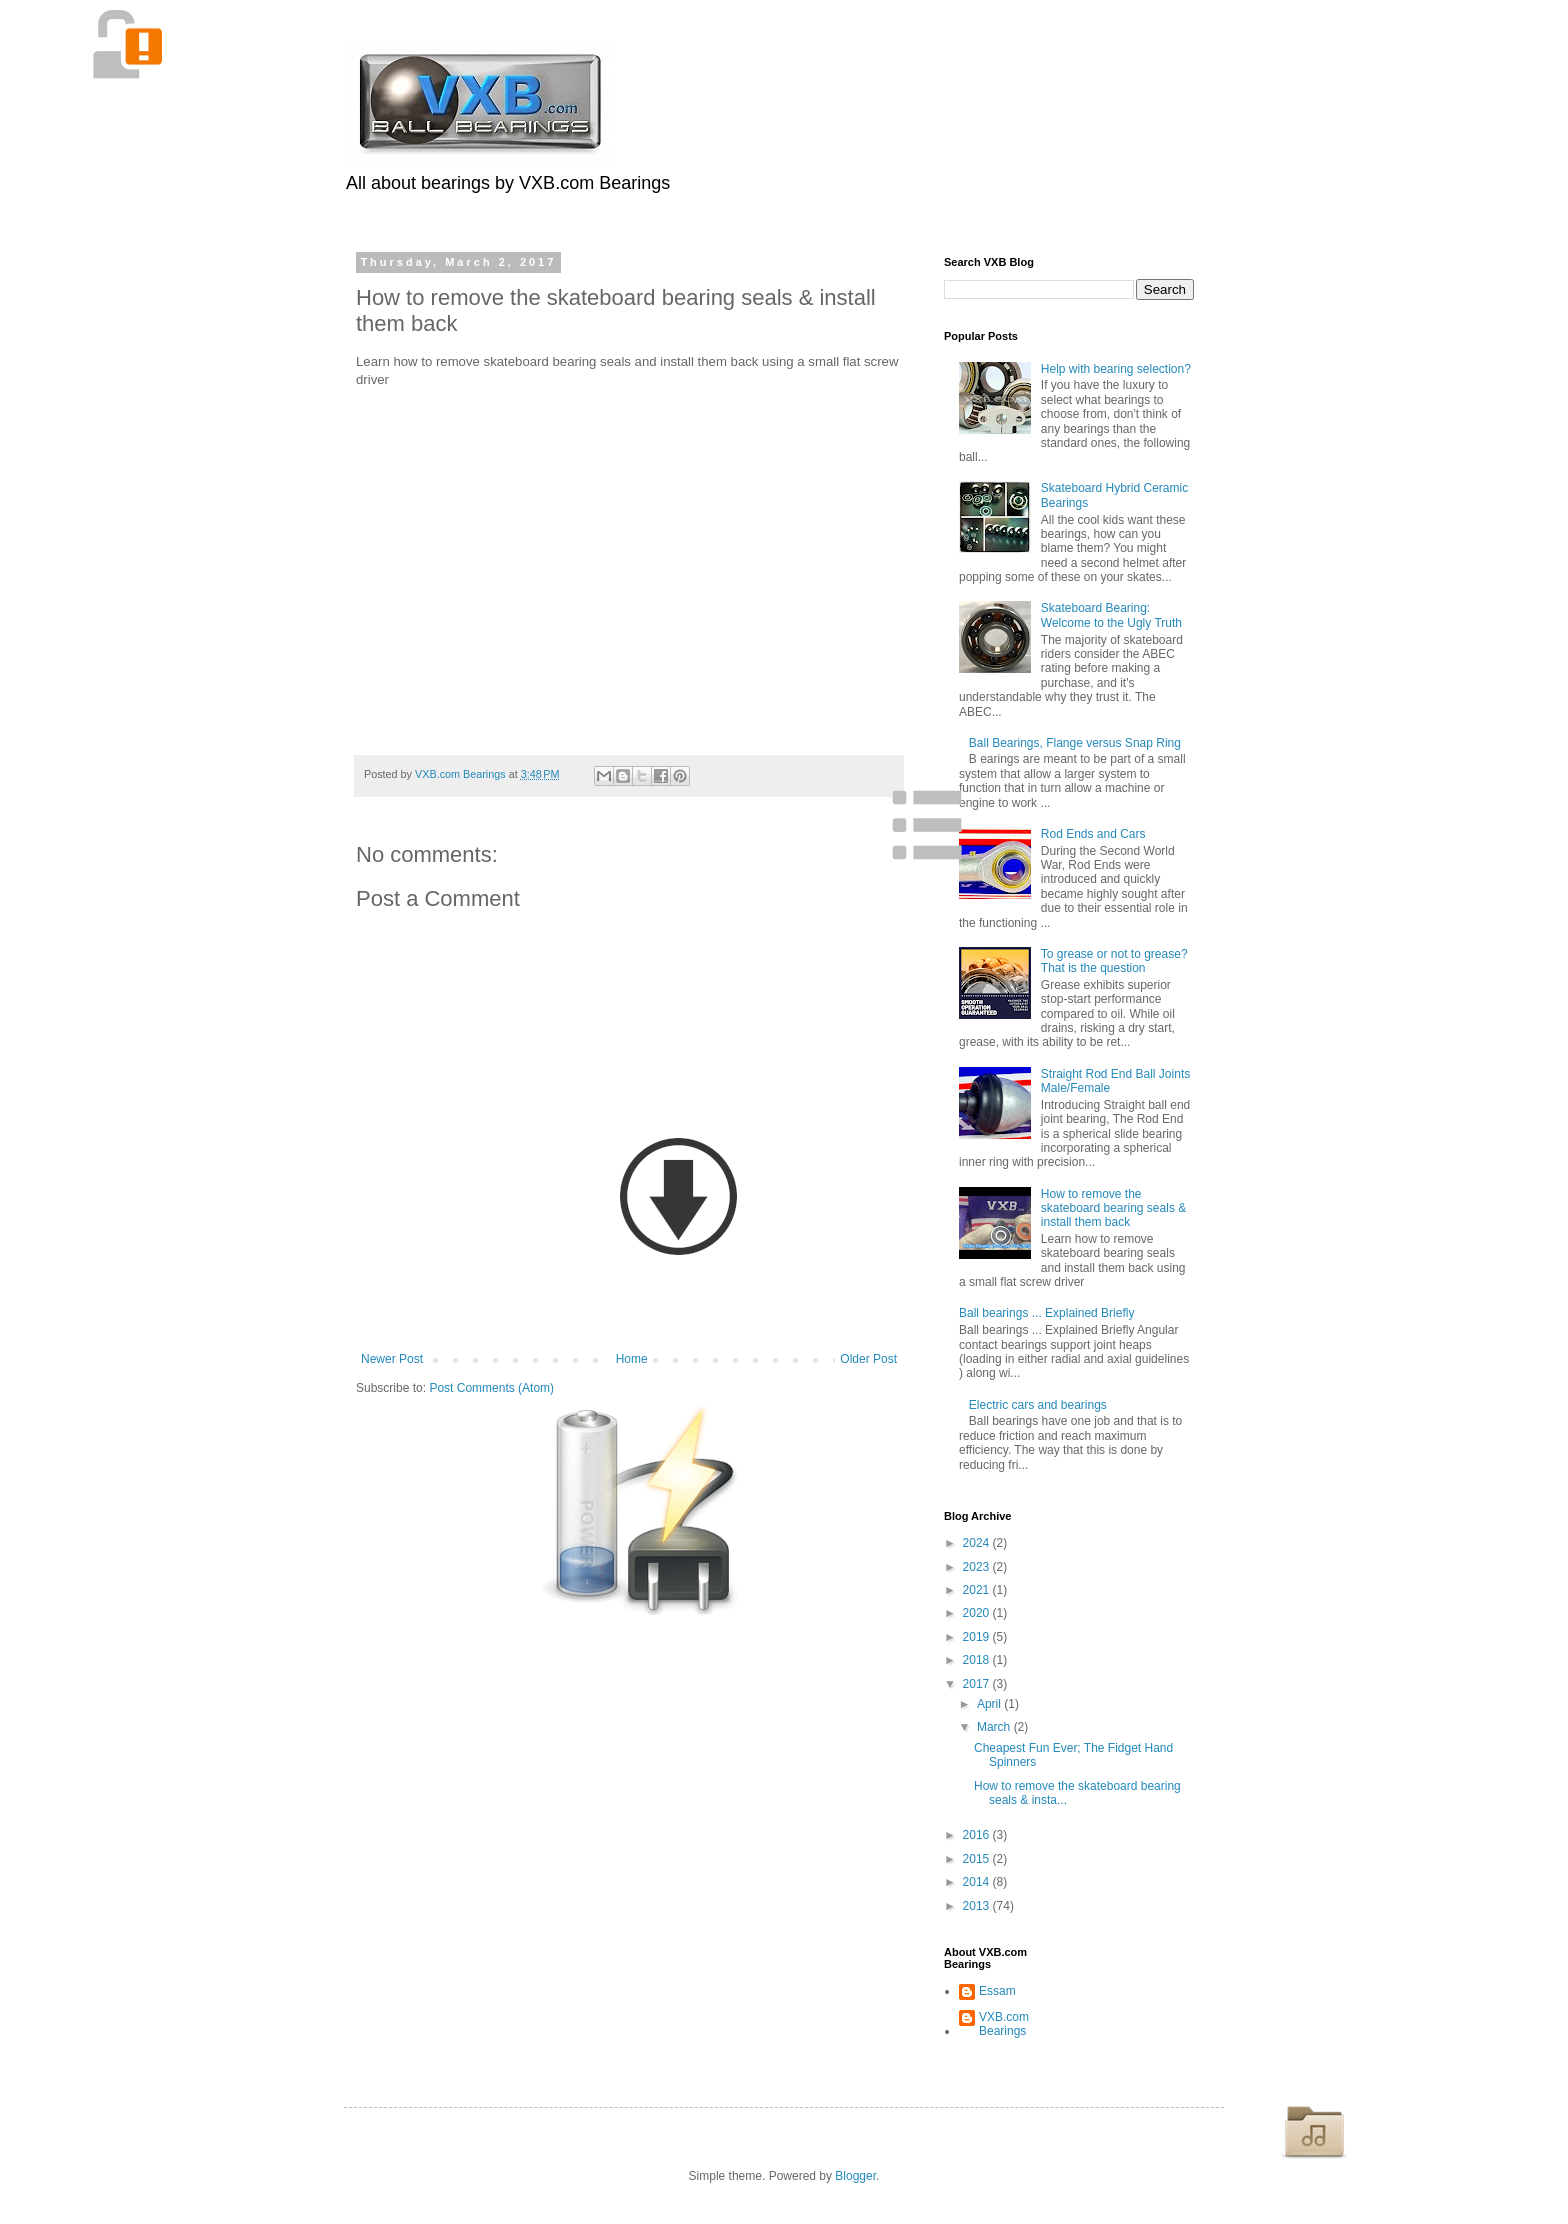 Image resolution: width=1568 pixels, height=2224 pixels. Describe the element at coordinates (1314, 2134) in the screenshot. I see `open your music folder` at that location.